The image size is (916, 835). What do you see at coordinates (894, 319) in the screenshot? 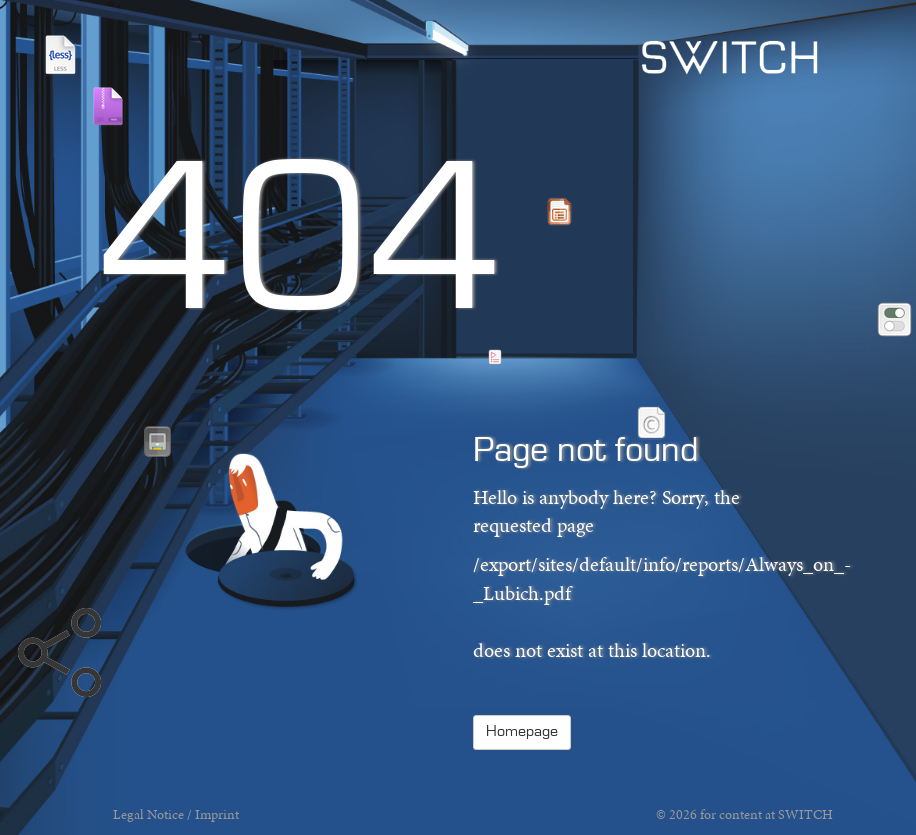
I see `open system settings or preferences` at bounding box center [894, 319].